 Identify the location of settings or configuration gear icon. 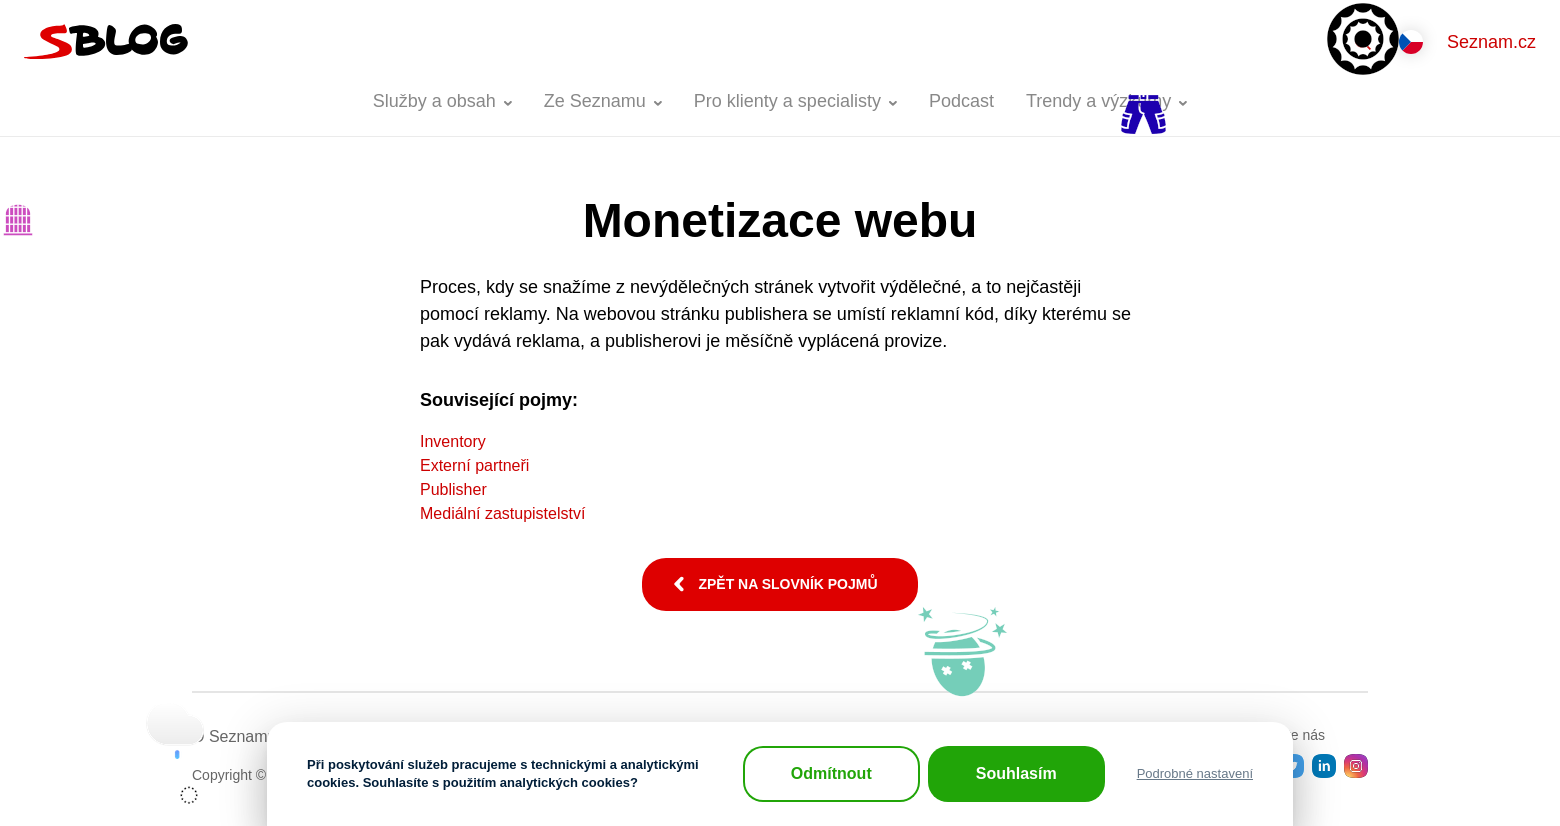
(1363, 39).